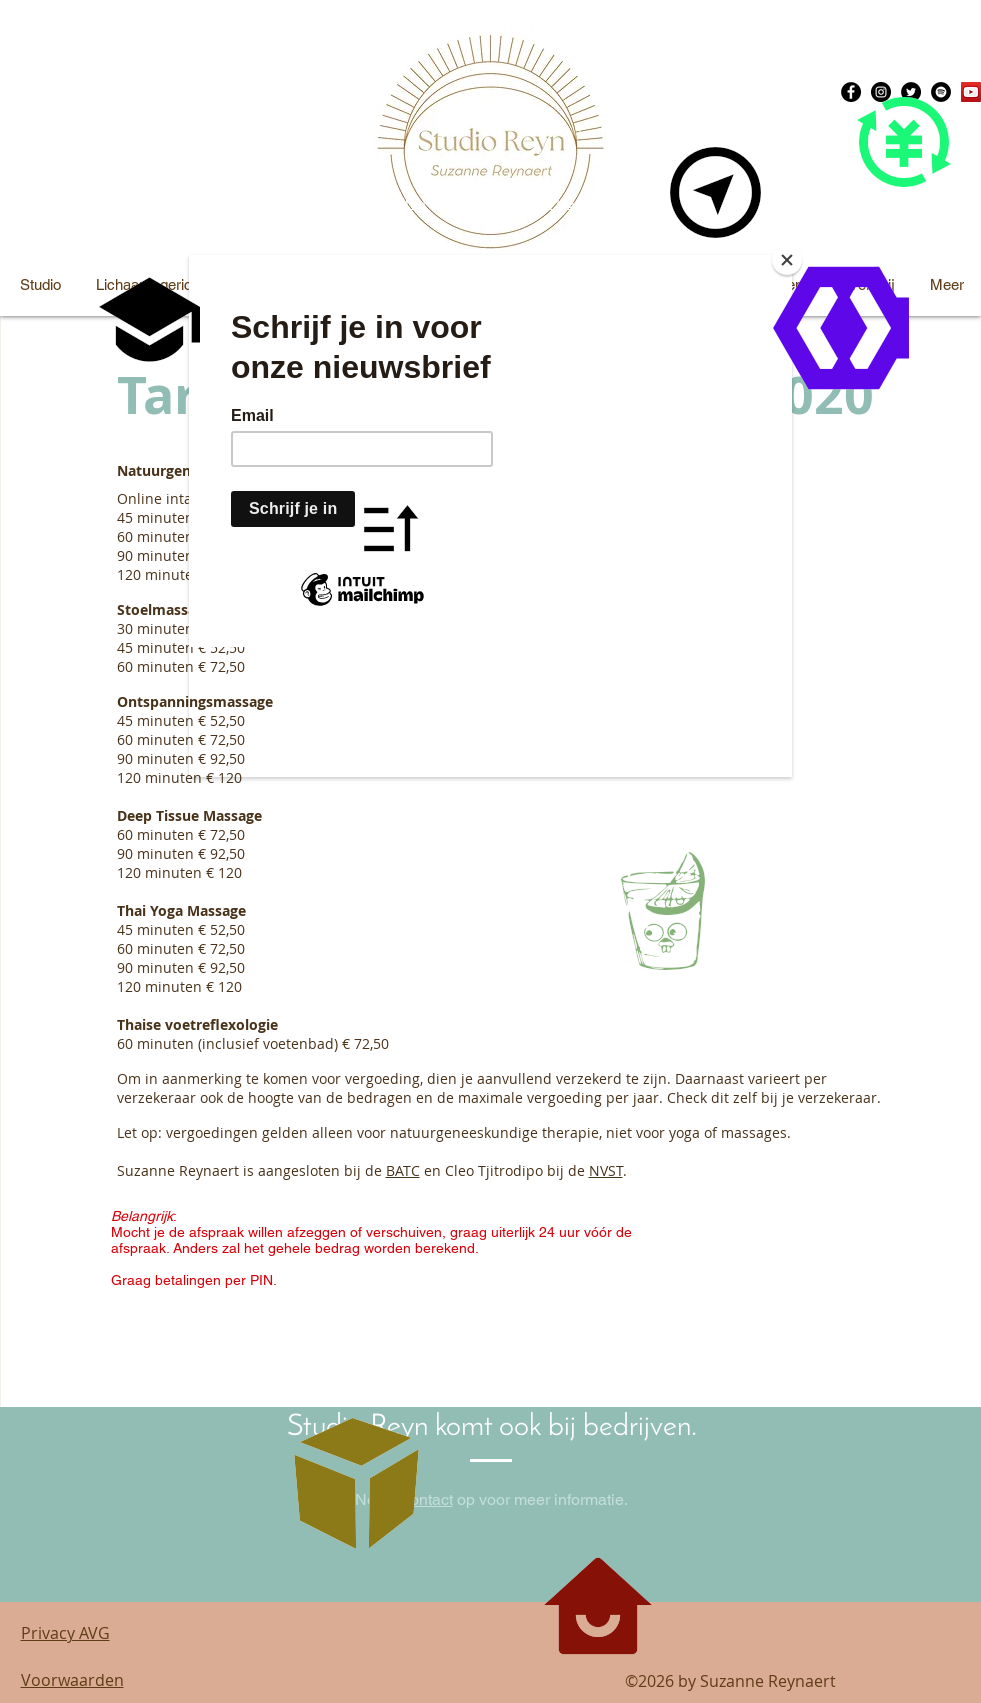 Image resolution: width=981 pixels, height=1703 pixels. I want to click on explore or discover nearby places, so click(715, 192).